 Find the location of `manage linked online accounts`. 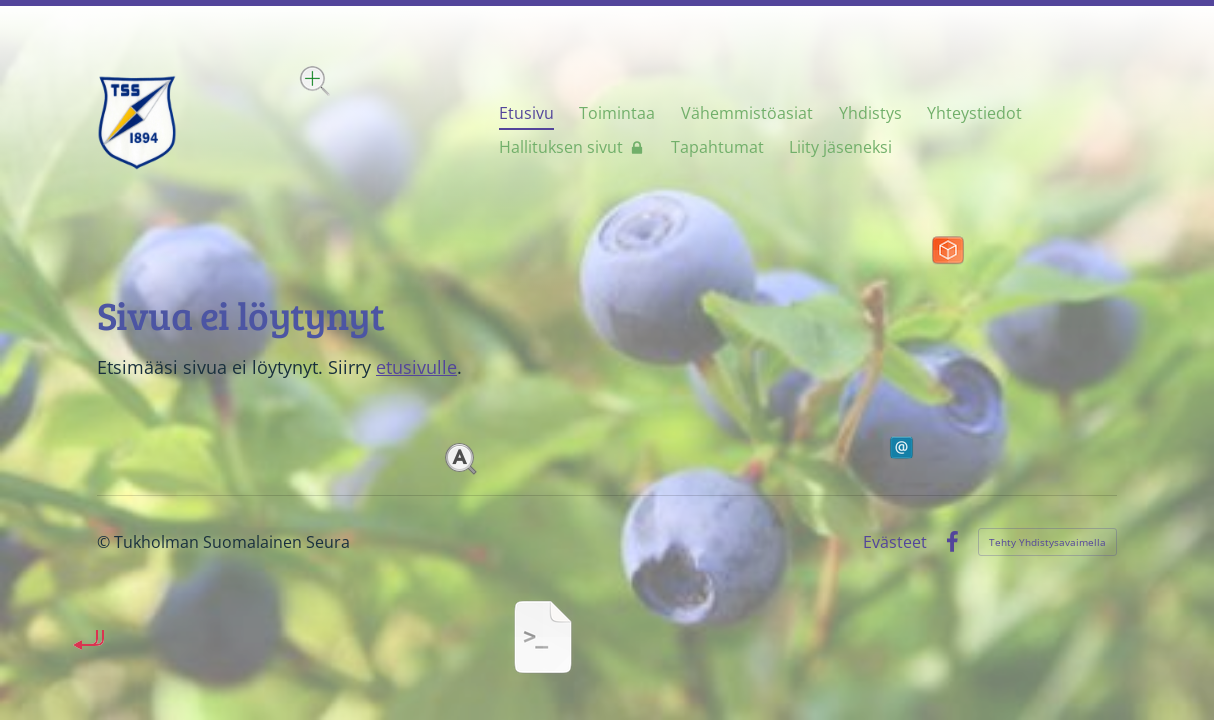

manage linked online accounts is located at coordinates (901, 447).